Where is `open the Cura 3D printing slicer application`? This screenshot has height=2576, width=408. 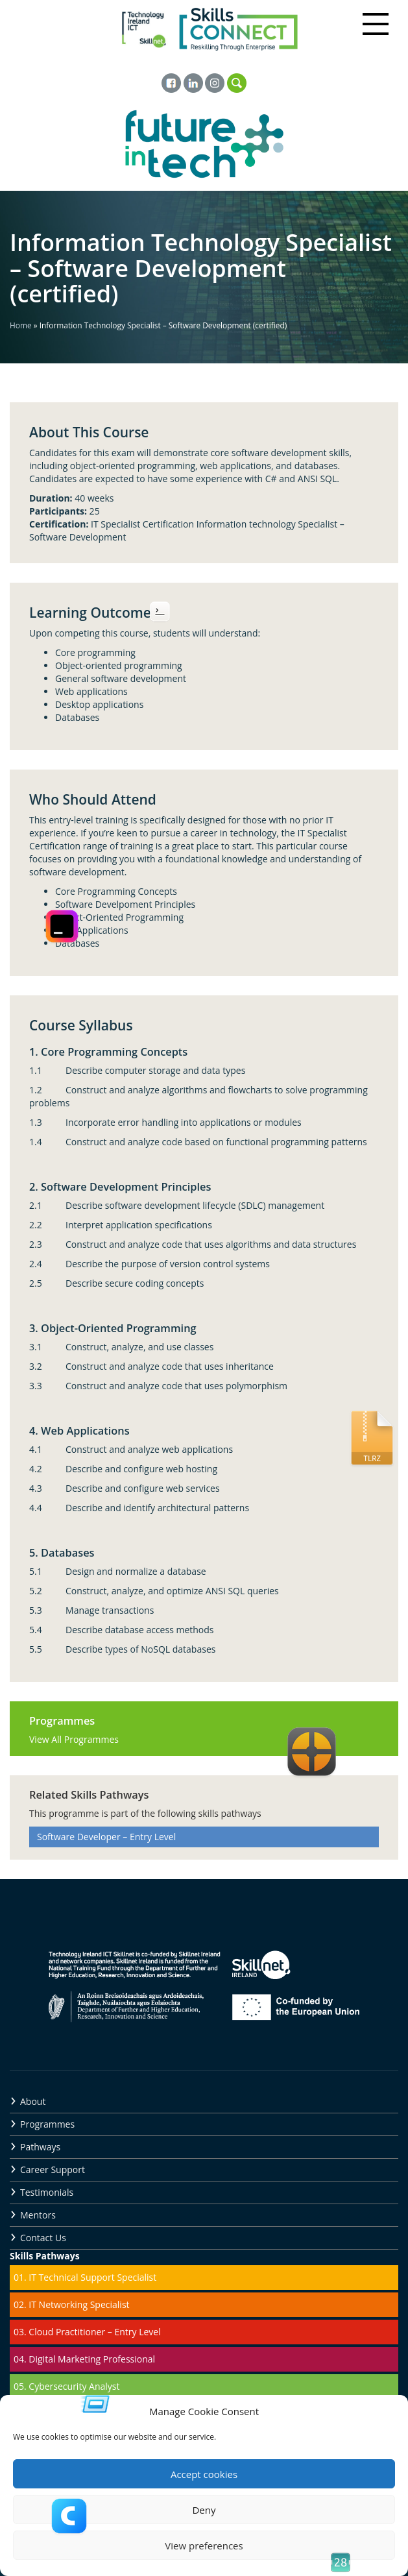 open the Cura 3D printing slicer application is located at coordinates (69, 2516).